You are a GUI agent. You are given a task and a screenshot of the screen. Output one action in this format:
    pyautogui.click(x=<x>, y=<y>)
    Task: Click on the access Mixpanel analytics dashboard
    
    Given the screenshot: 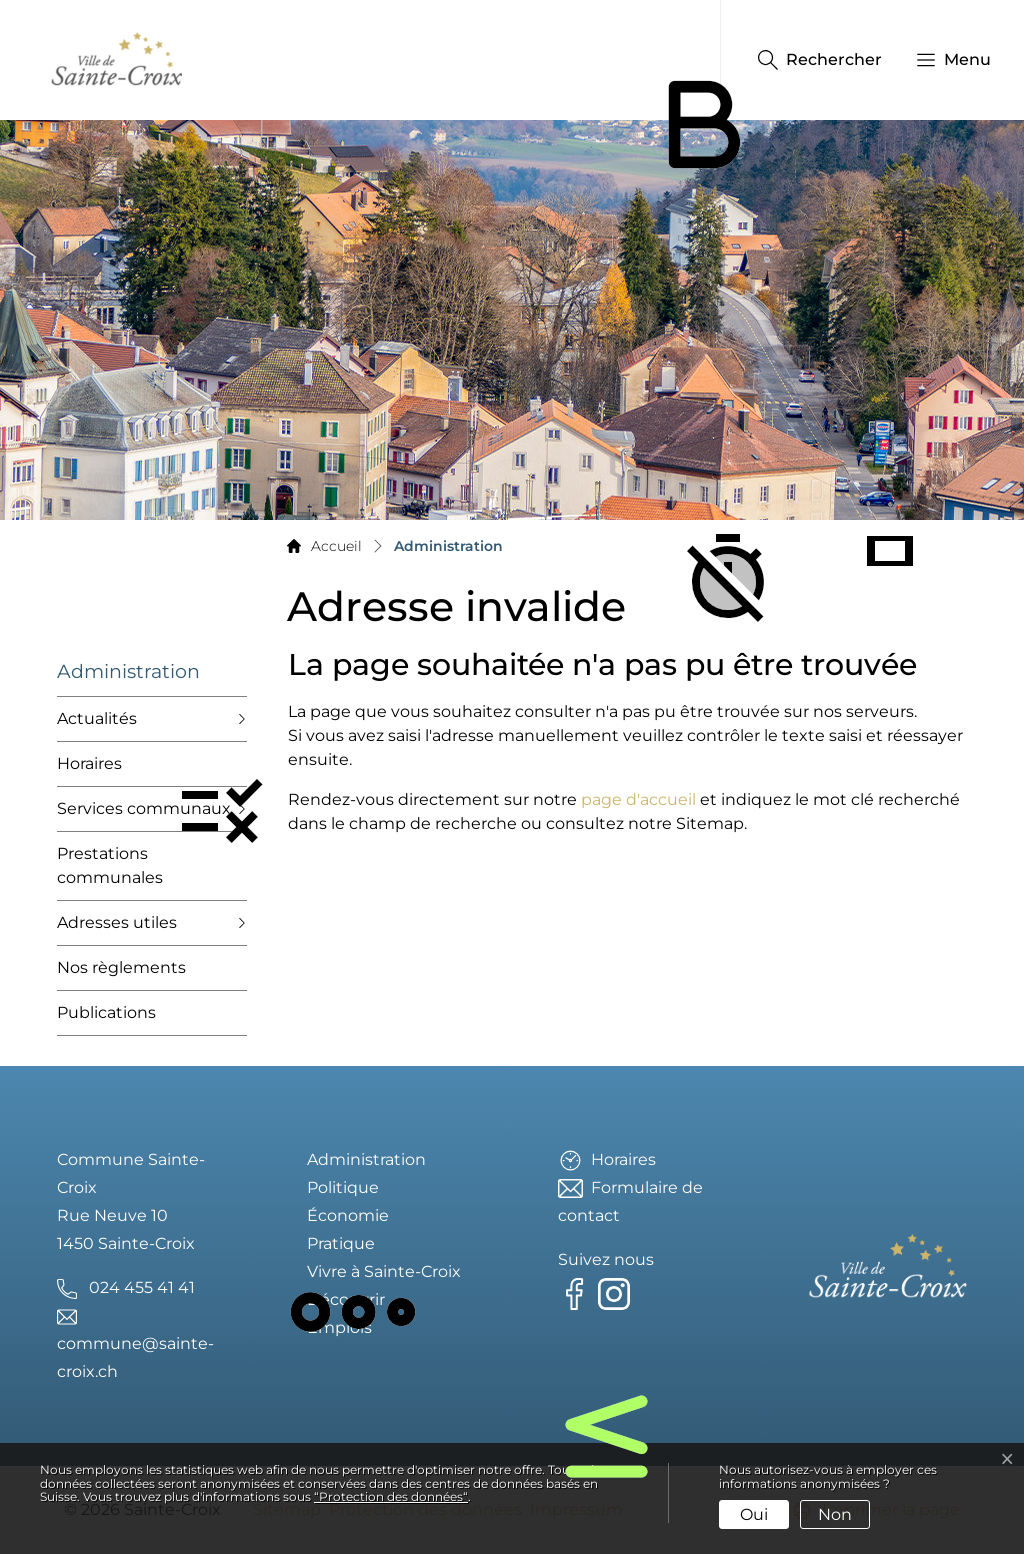 What is the action you would take?
    pyautogui.click(x=353, y=1312)
    